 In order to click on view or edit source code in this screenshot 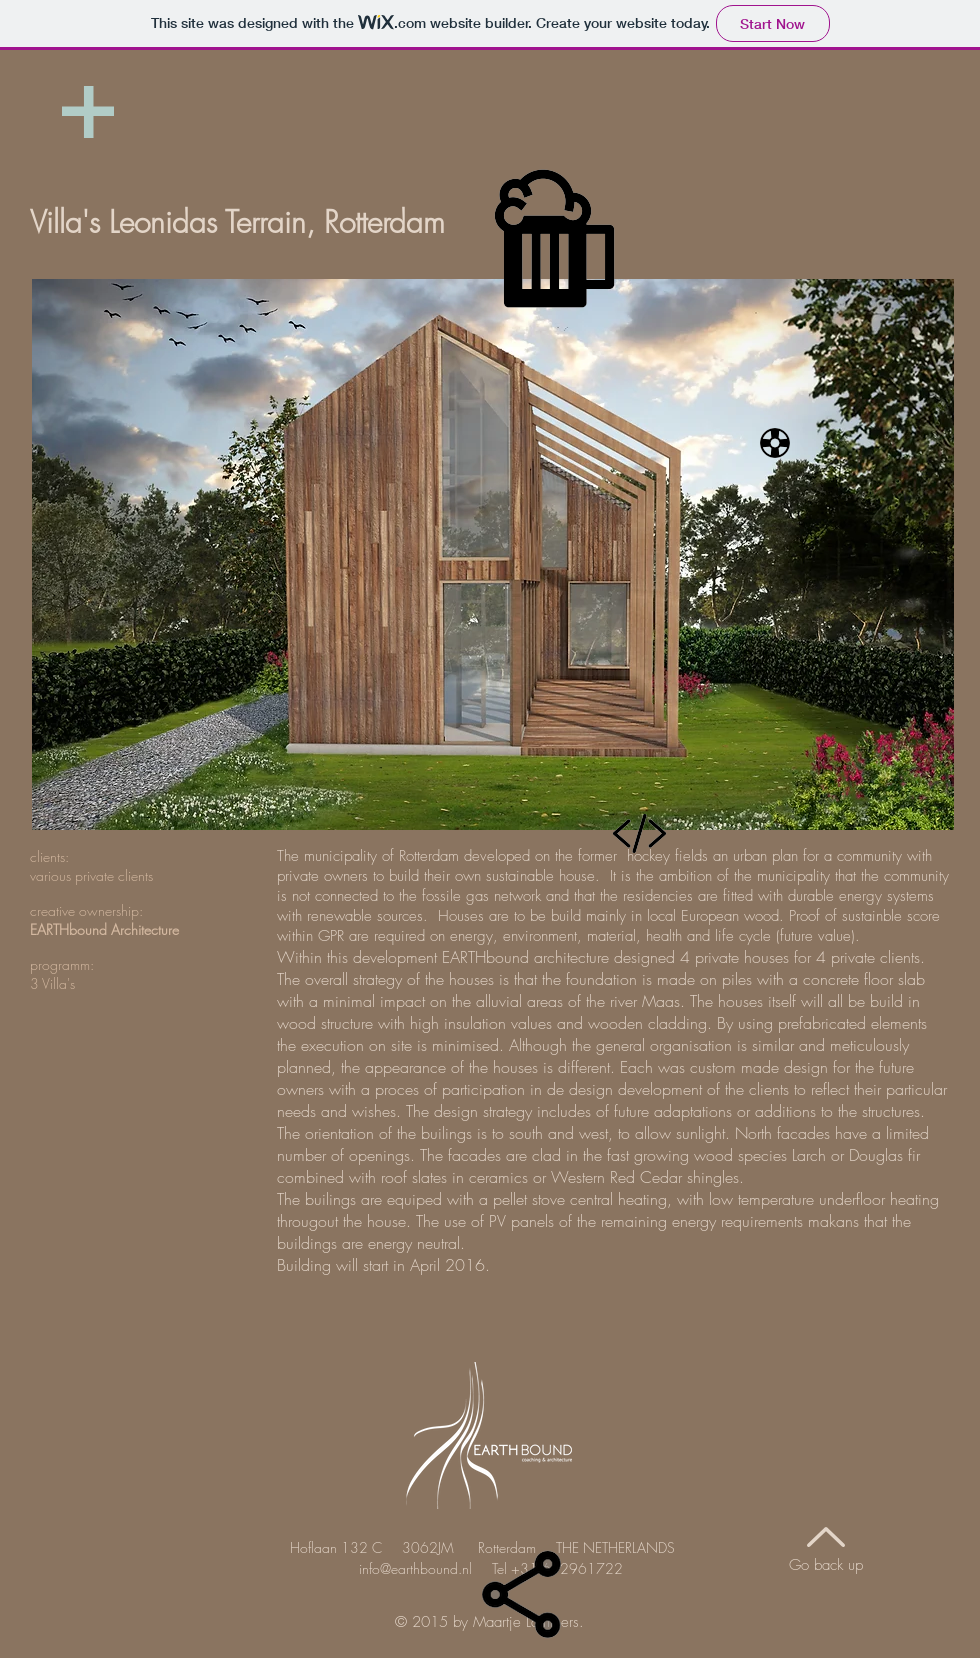, I will do `click(639, 833)`.